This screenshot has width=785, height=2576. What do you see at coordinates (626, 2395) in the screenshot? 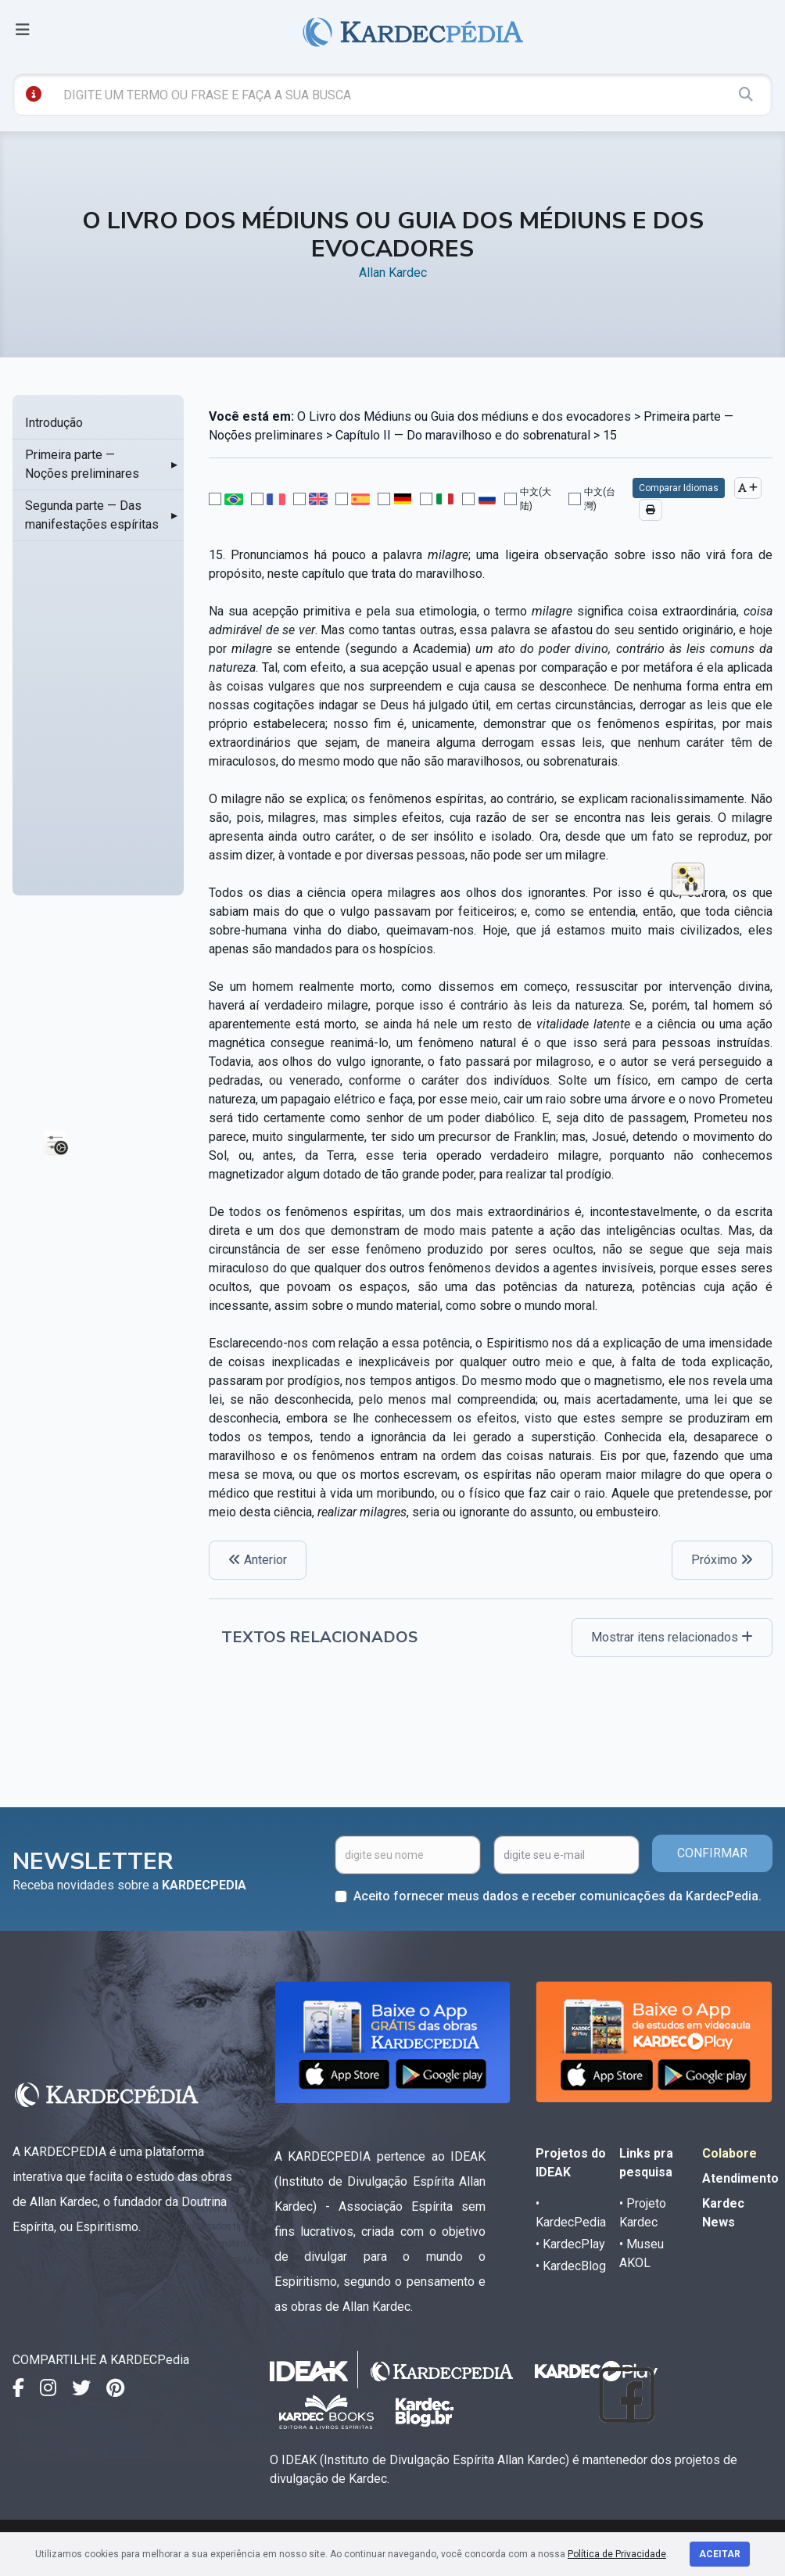
I see `connect your Facebook account` at bounding box center [626, 2395].